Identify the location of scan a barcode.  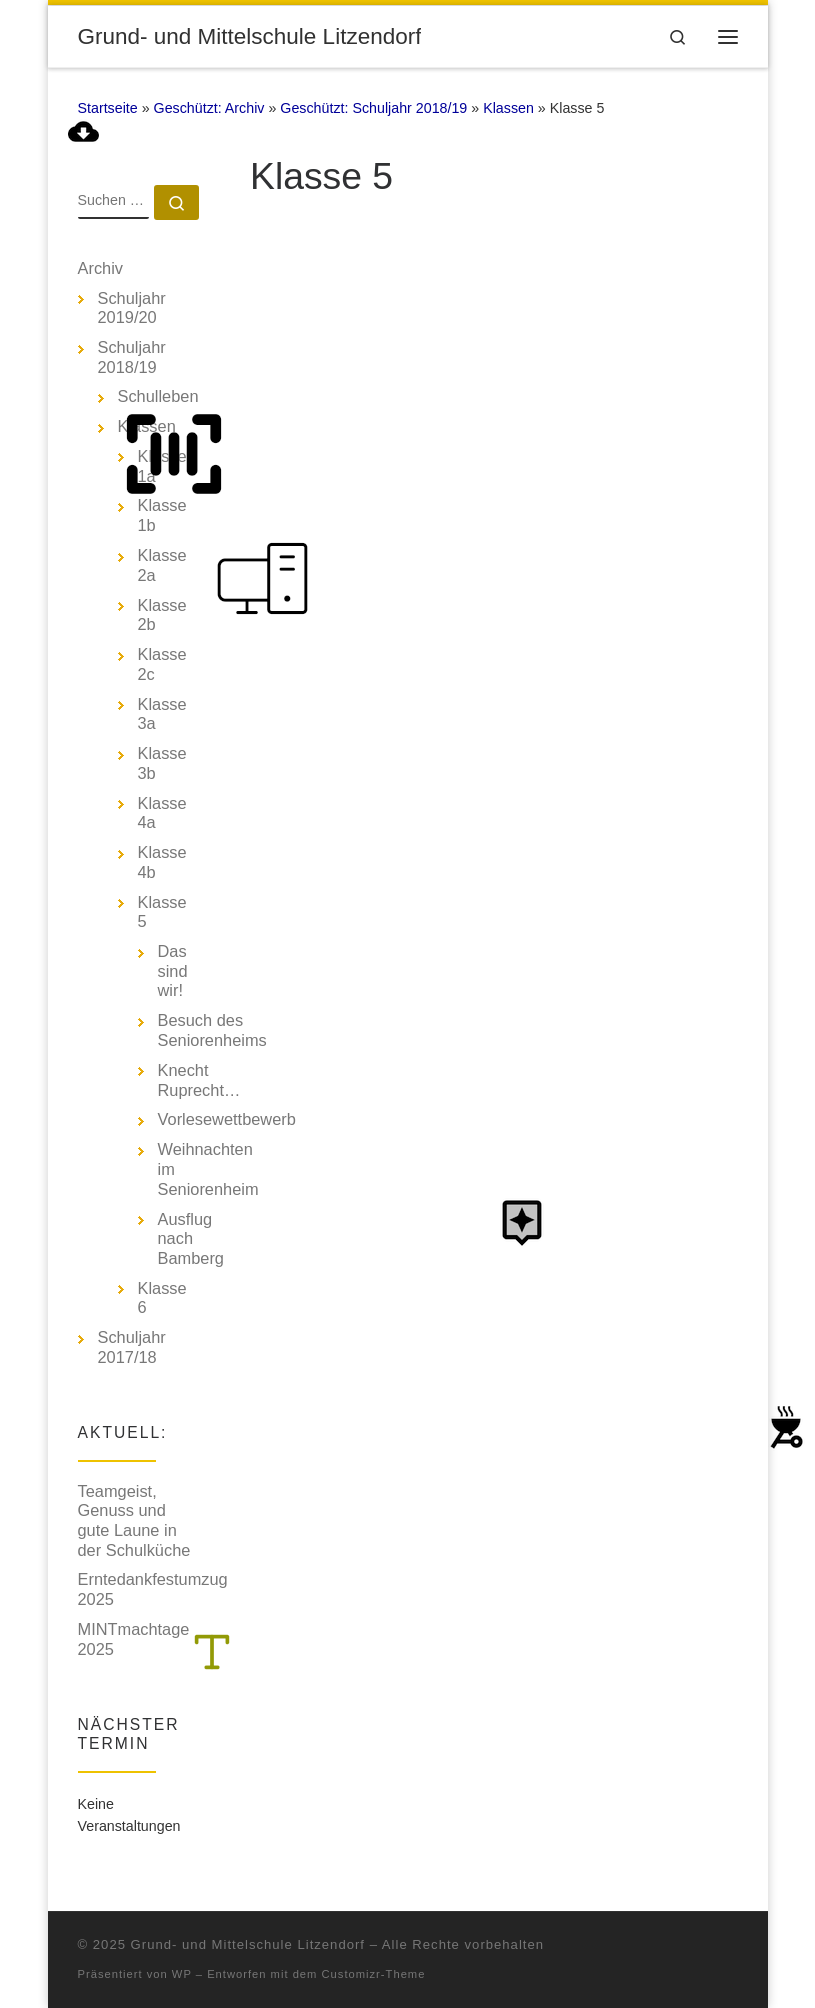
(174, 454).